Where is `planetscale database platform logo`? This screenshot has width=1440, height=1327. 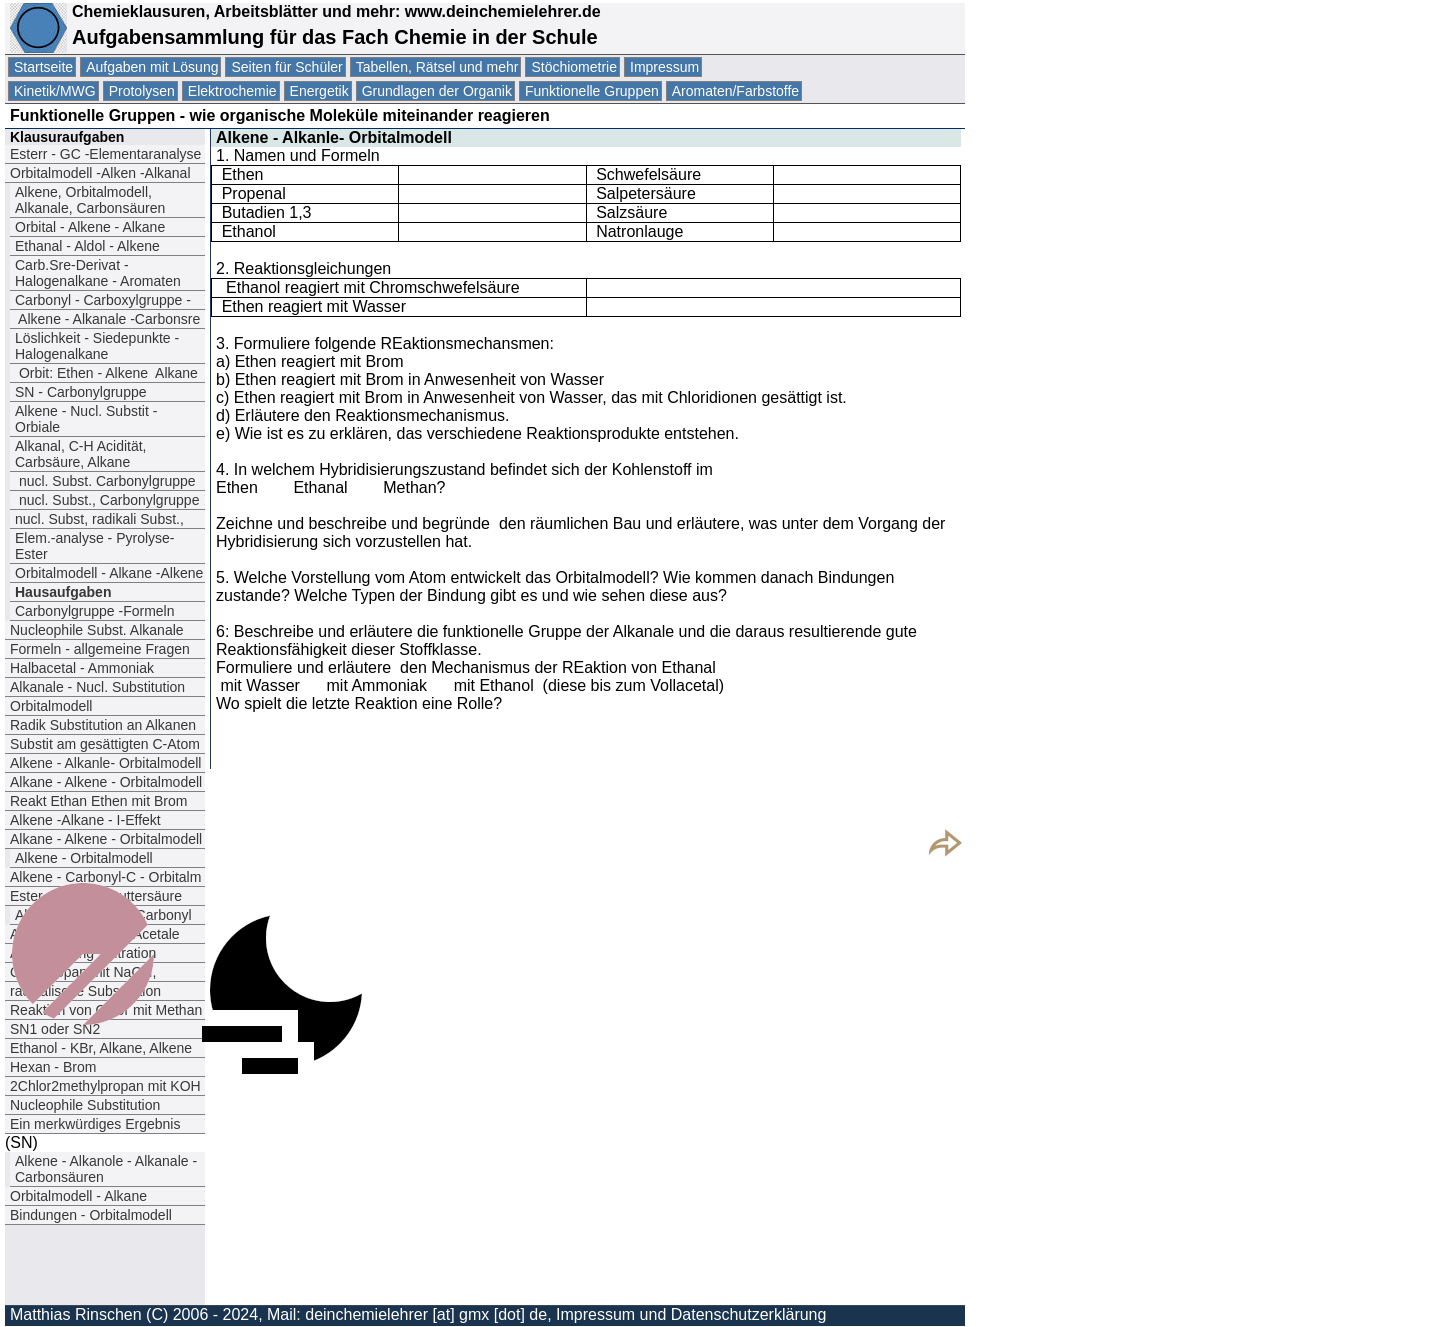 planetscale database platform logo is located at coordinates (83, 954).